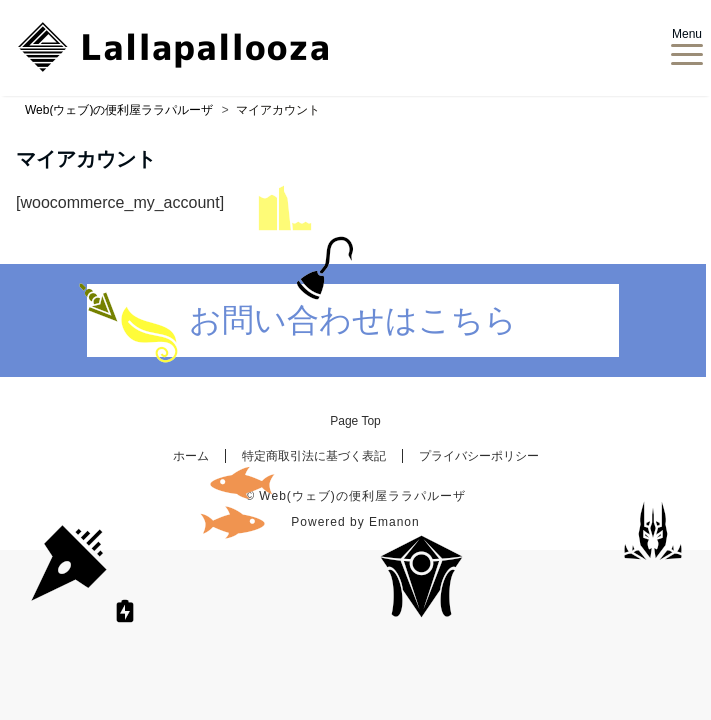 The width and height of the screenshot is (711, 720). What do you see at coordinates (237, 501) in the screenshot?
I see `indicates pisces zodiac sign` at bounding box center [237, 501].